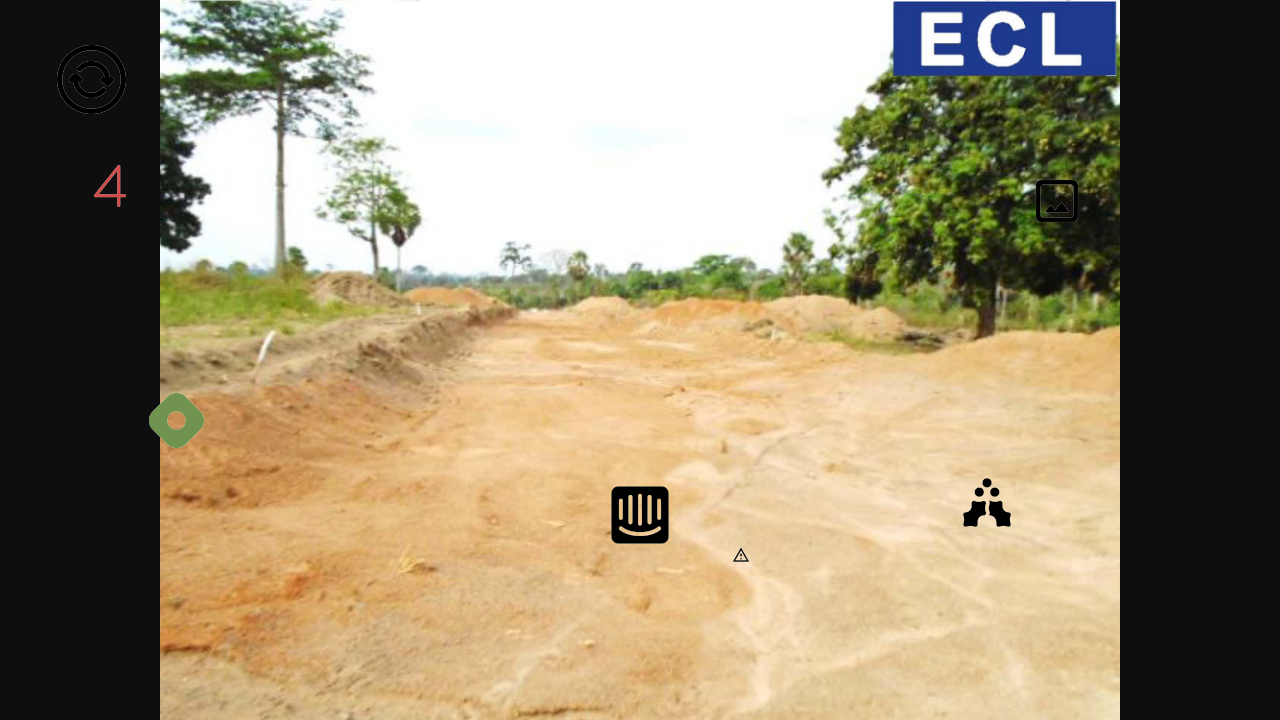 This screenshot has width=1280, height=720. I want to click on indicates a warning or caution state, so click(741, 555).